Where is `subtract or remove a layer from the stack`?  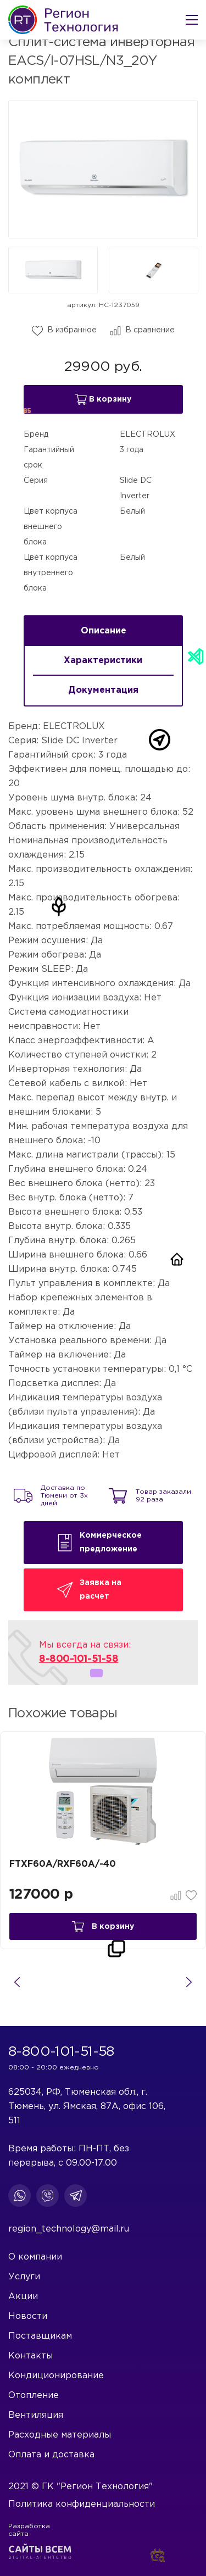 subtract or remove a layer from the stack is located at coordinates (116, 1949).